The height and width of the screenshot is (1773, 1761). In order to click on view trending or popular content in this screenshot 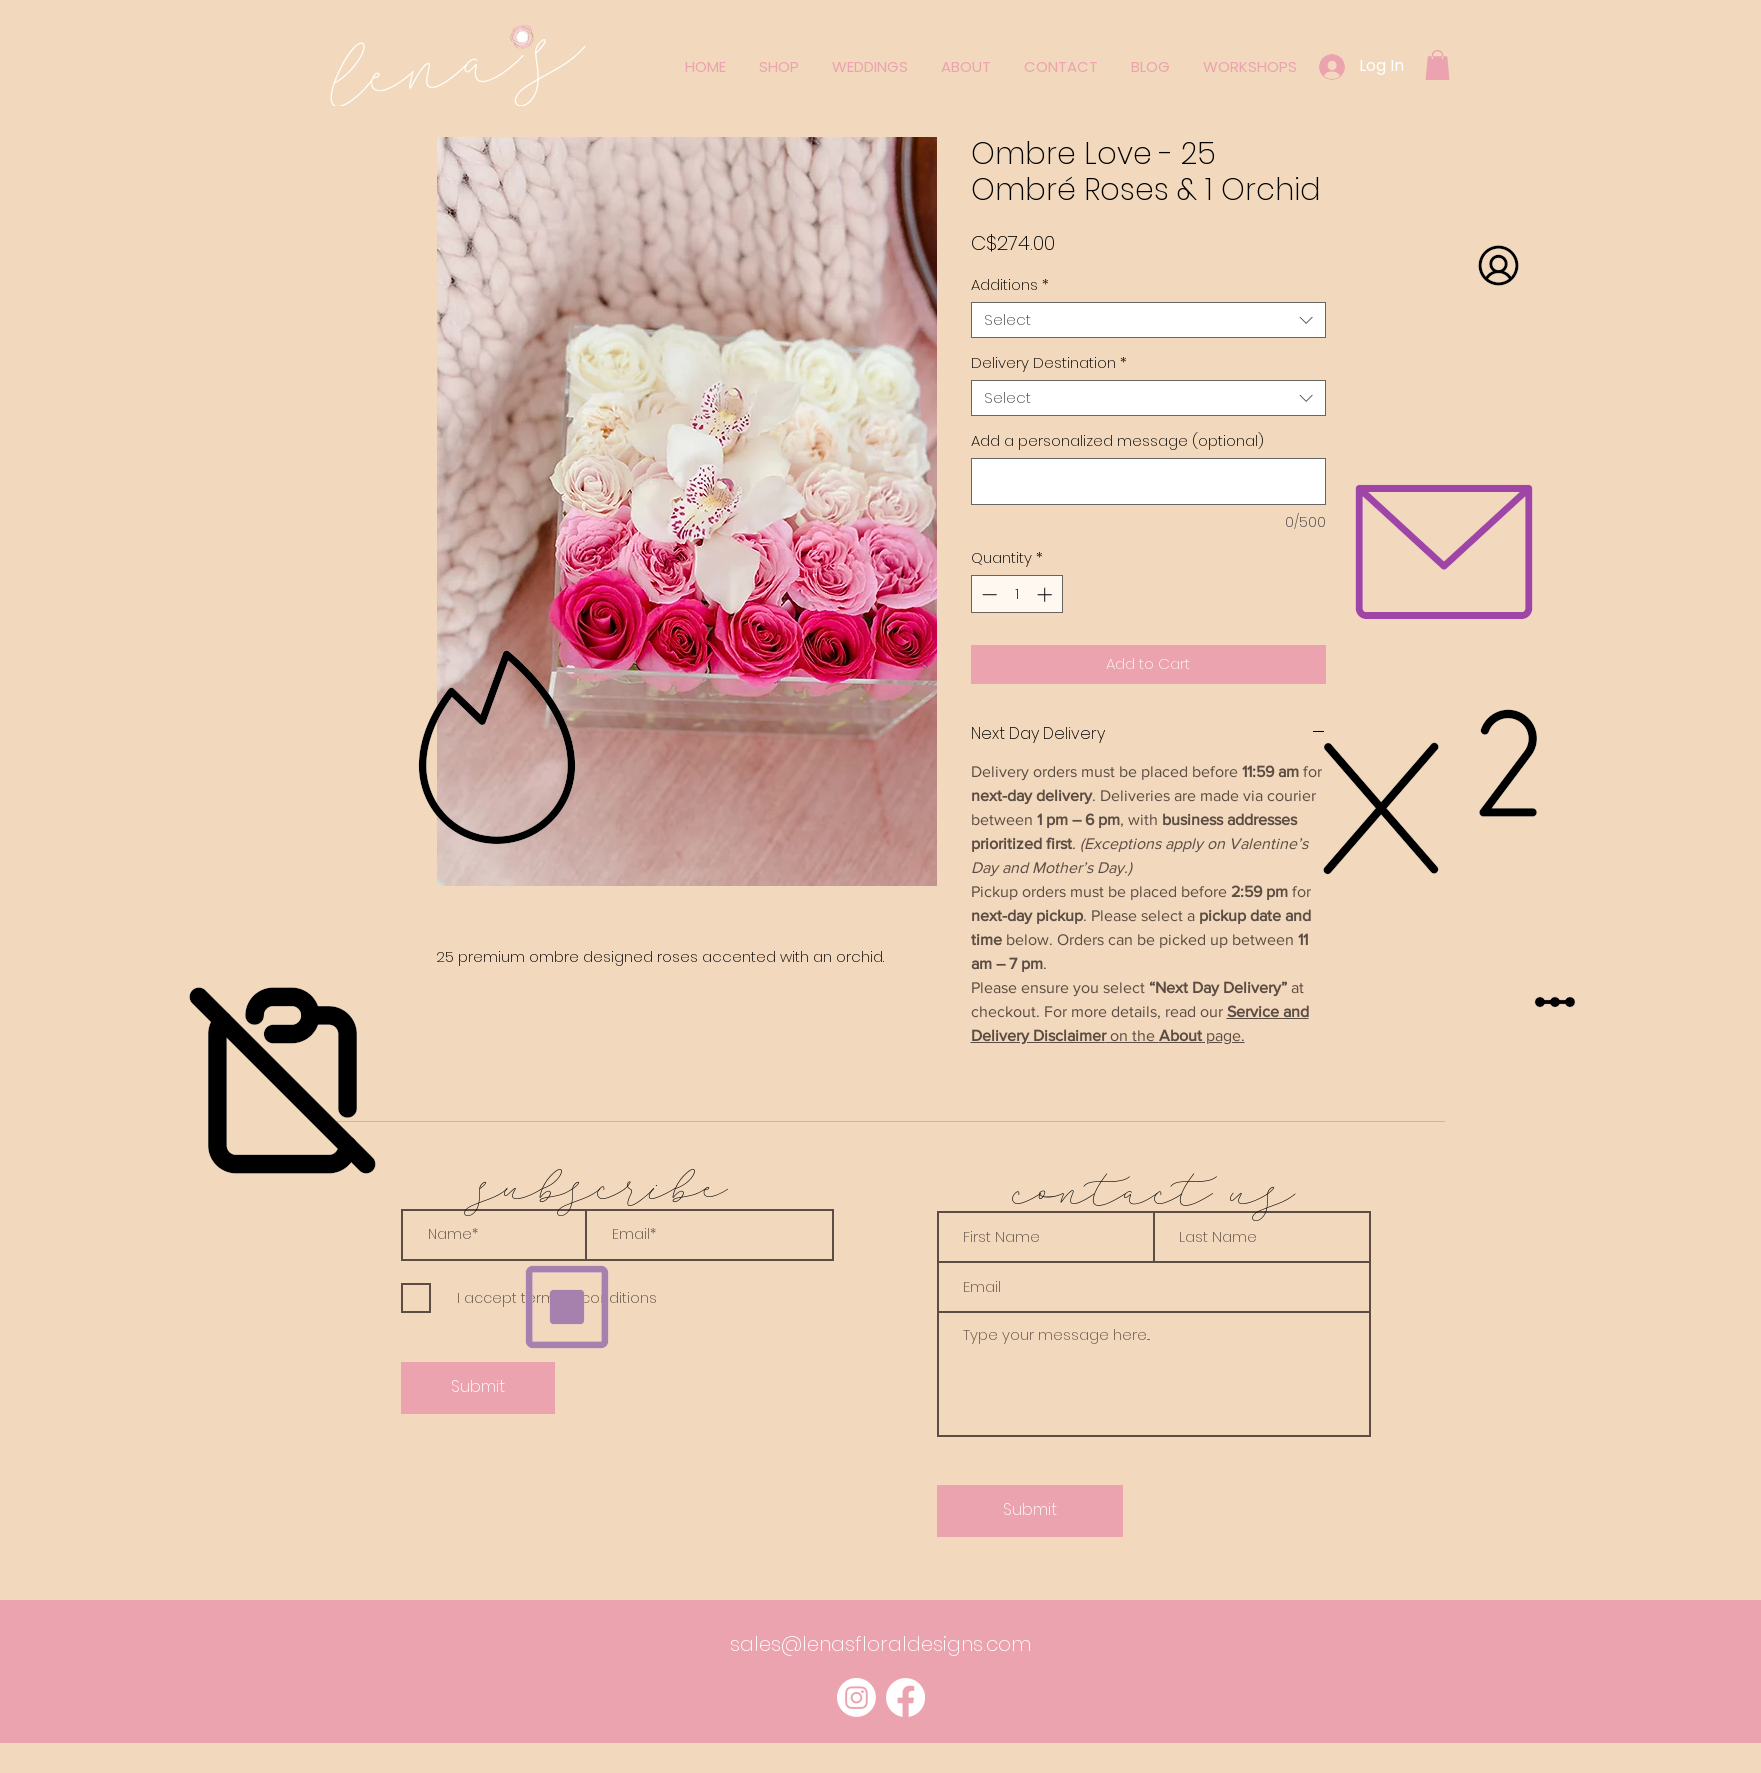, I will do `click(497, 751)`.